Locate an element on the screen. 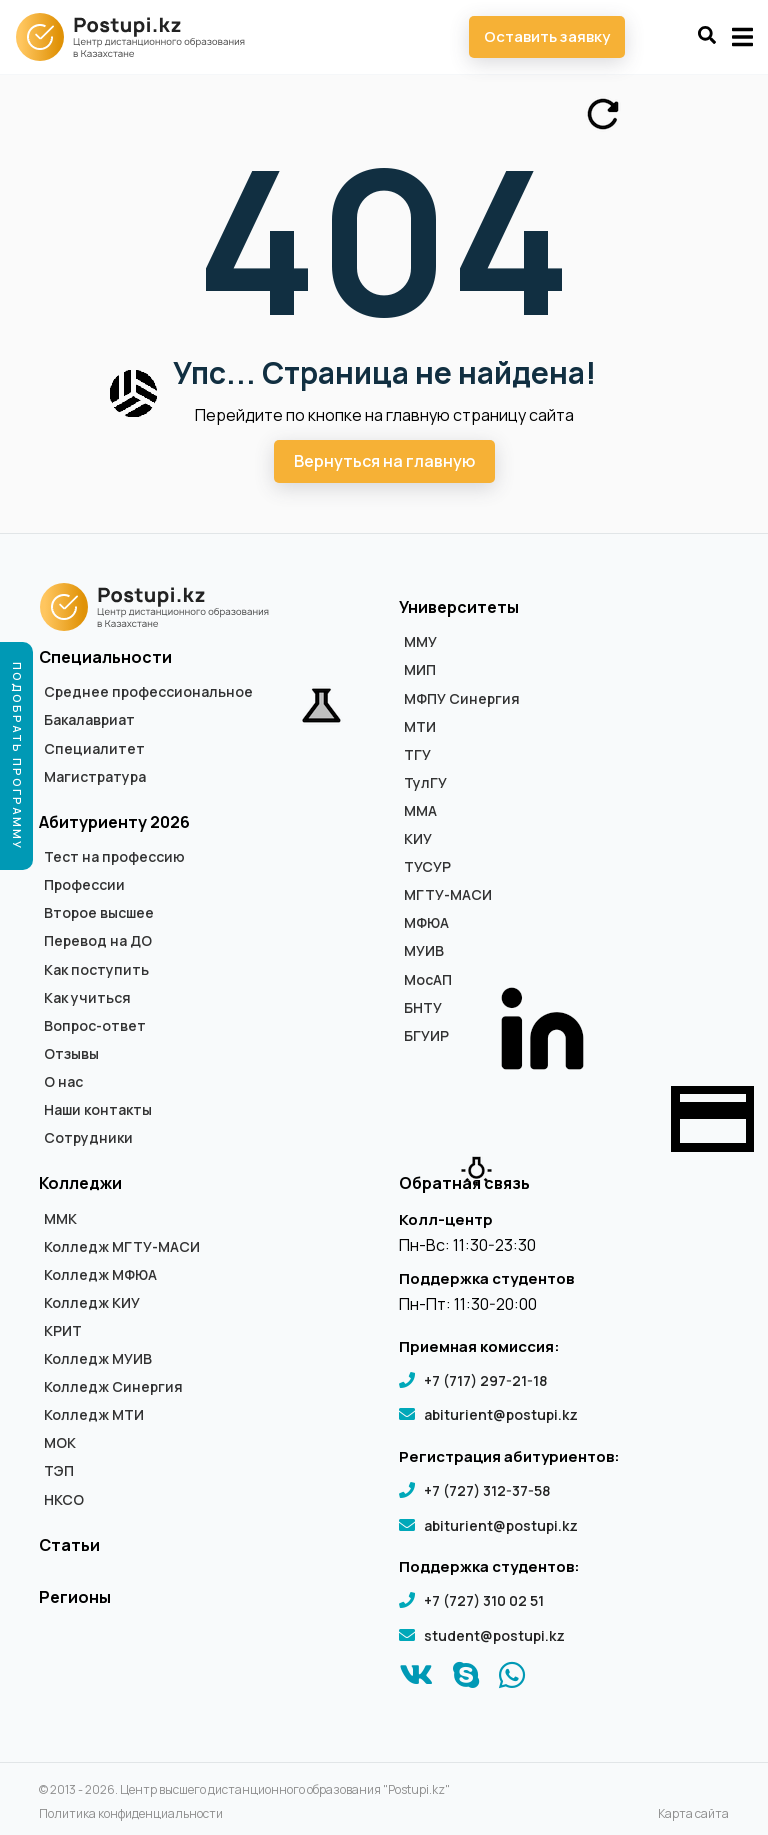 Image resolution: width=768 pixels, height=1835 pixels. refresh or reload the current page is located at coordinates (603, 114).